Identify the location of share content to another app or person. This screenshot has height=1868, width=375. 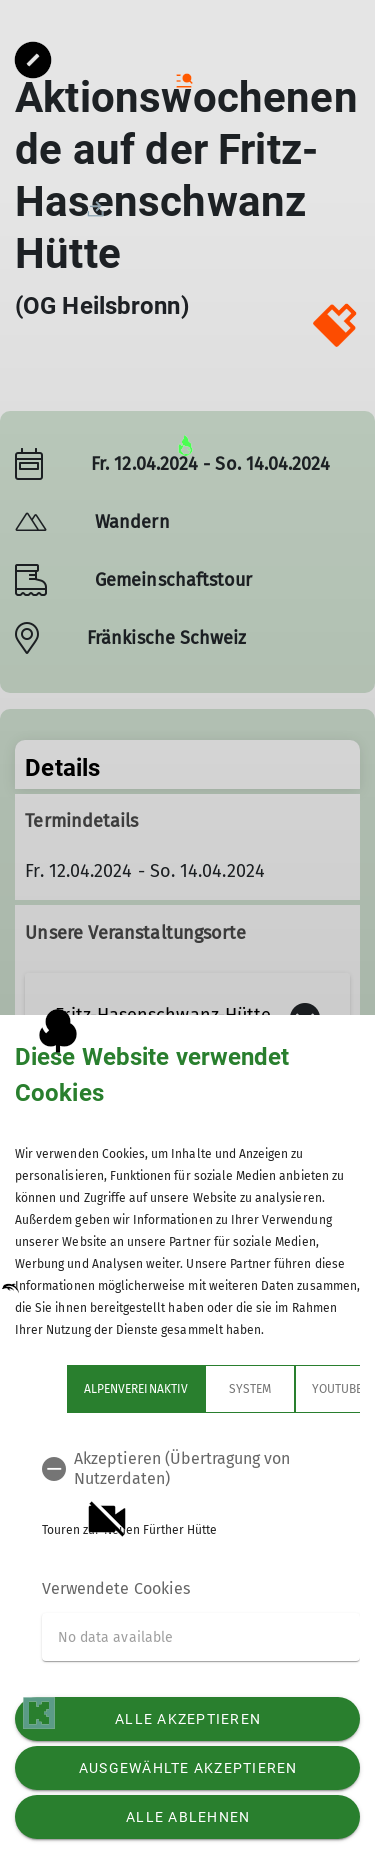
(95, 209).